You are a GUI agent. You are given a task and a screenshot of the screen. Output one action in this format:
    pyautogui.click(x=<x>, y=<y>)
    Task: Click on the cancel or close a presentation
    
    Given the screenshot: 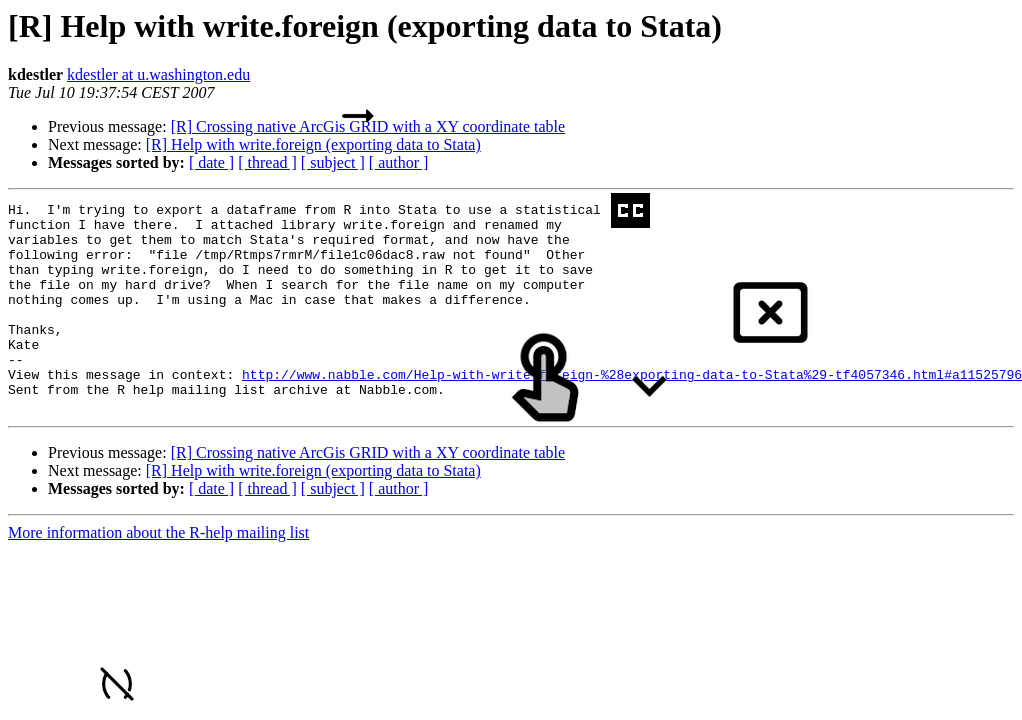 What is the action you would take?
    pyautogui.click(x=770, y=312)
    